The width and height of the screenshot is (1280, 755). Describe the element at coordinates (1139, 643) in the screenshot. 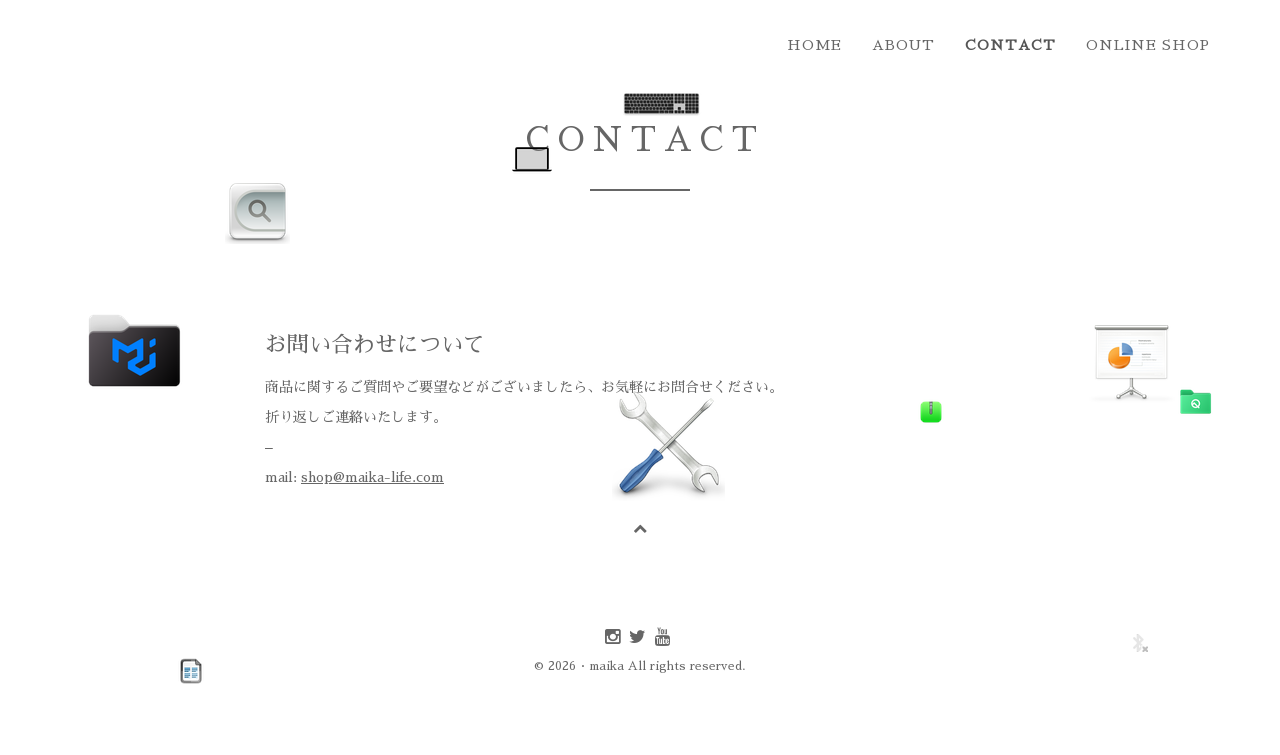

I see `bluetooth is currently disabled` at that location.